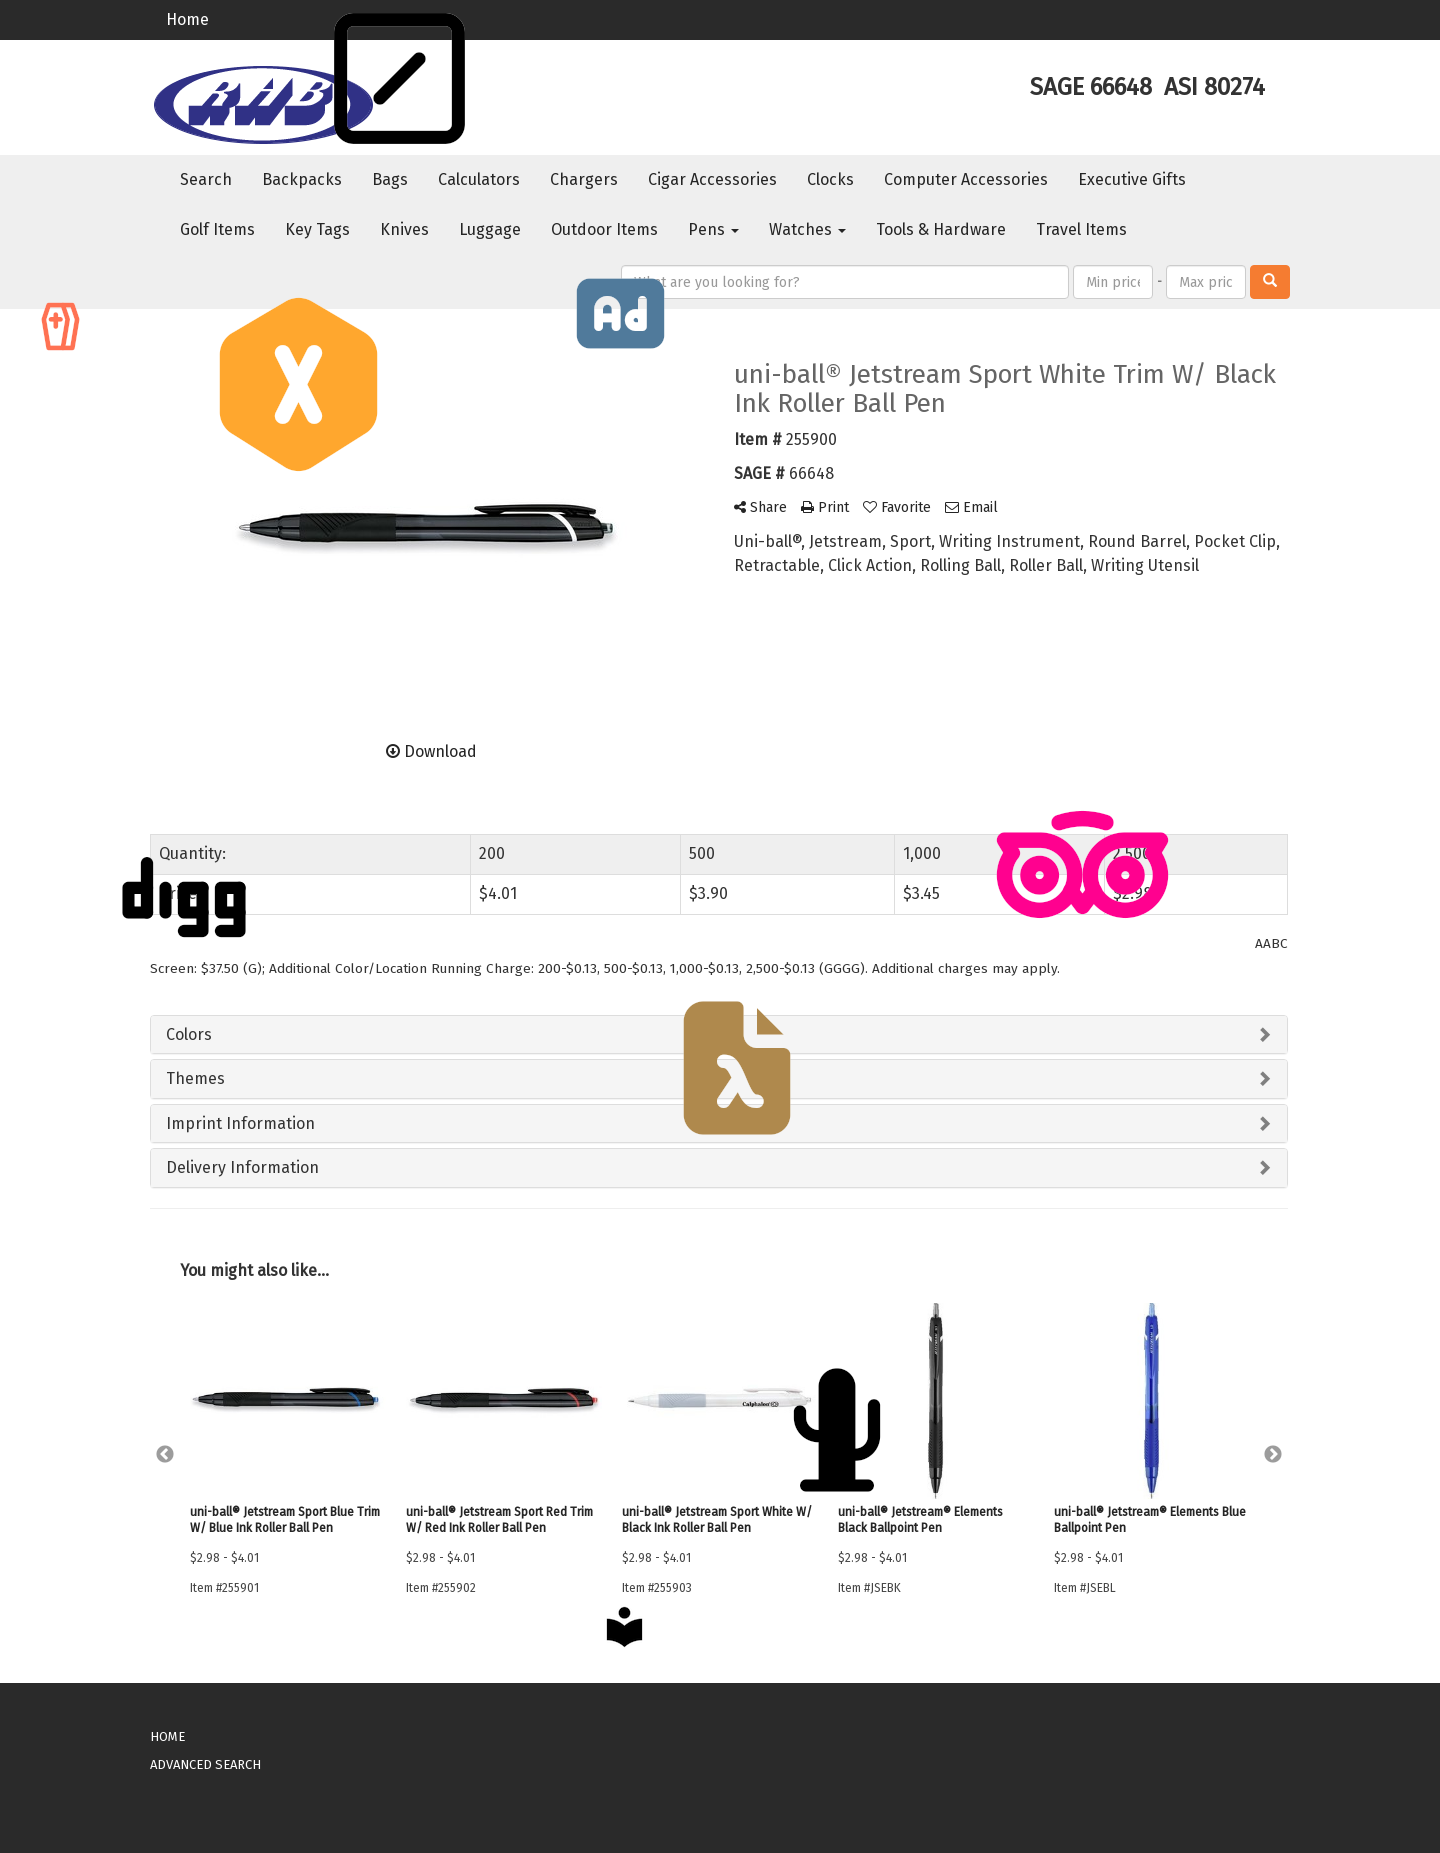 The width and height of the screenshot is (1440, 1853). What do you see at coordinates (184, 894) in the screenshot?
I see `link to digg social news platform` at bounding box center [184, 894].